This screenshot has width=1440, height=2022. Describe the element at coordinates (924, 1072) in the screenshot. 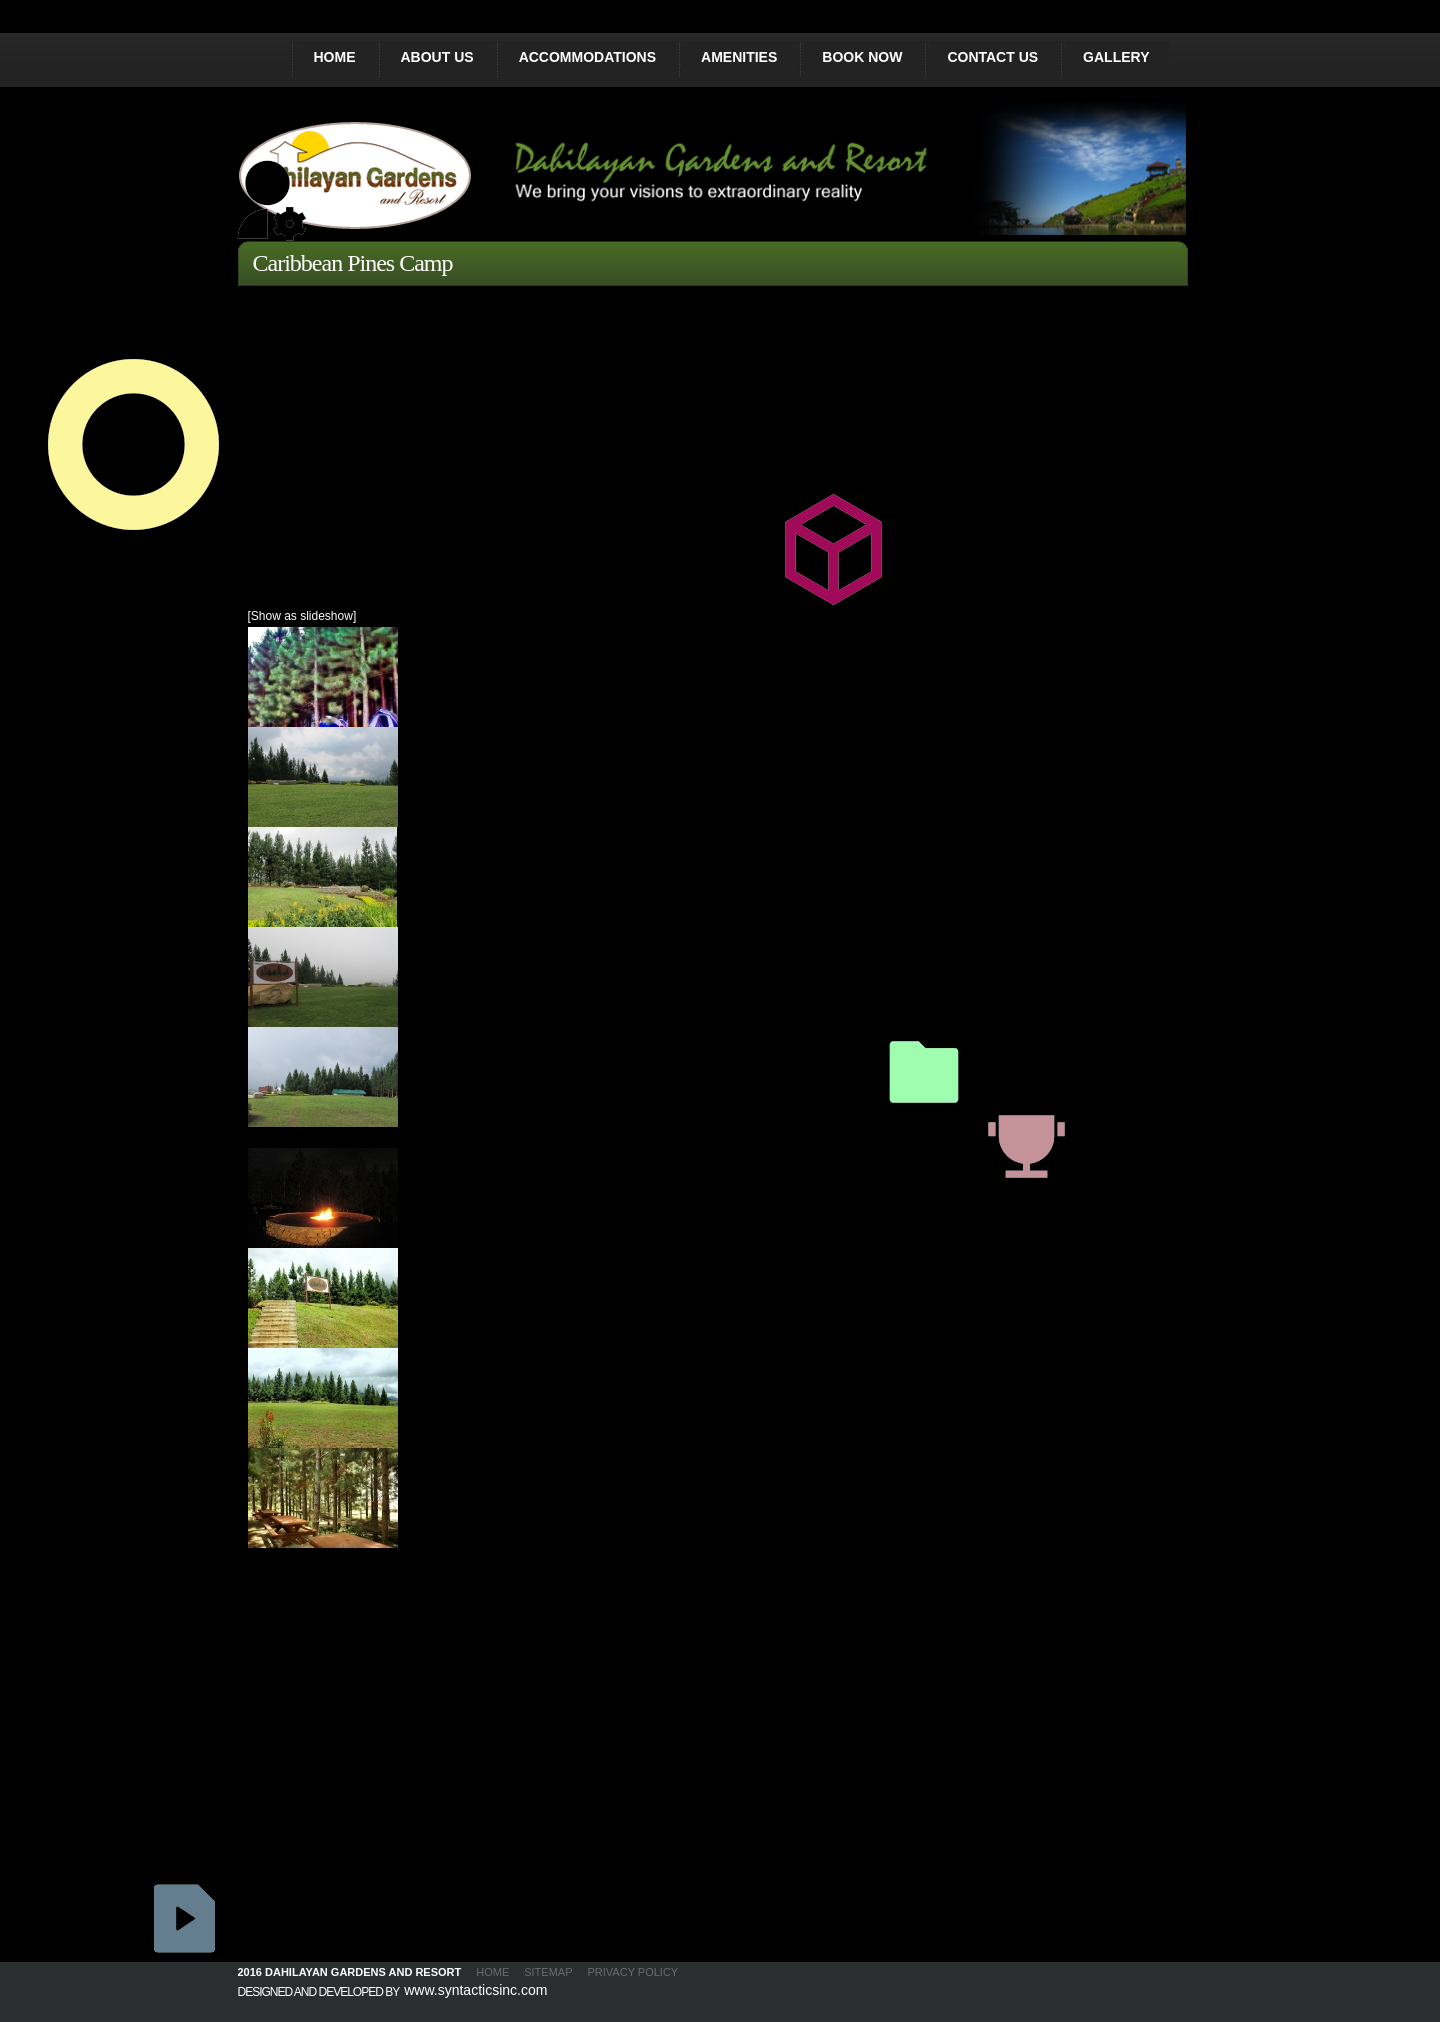

I see `open file folder` at that location.